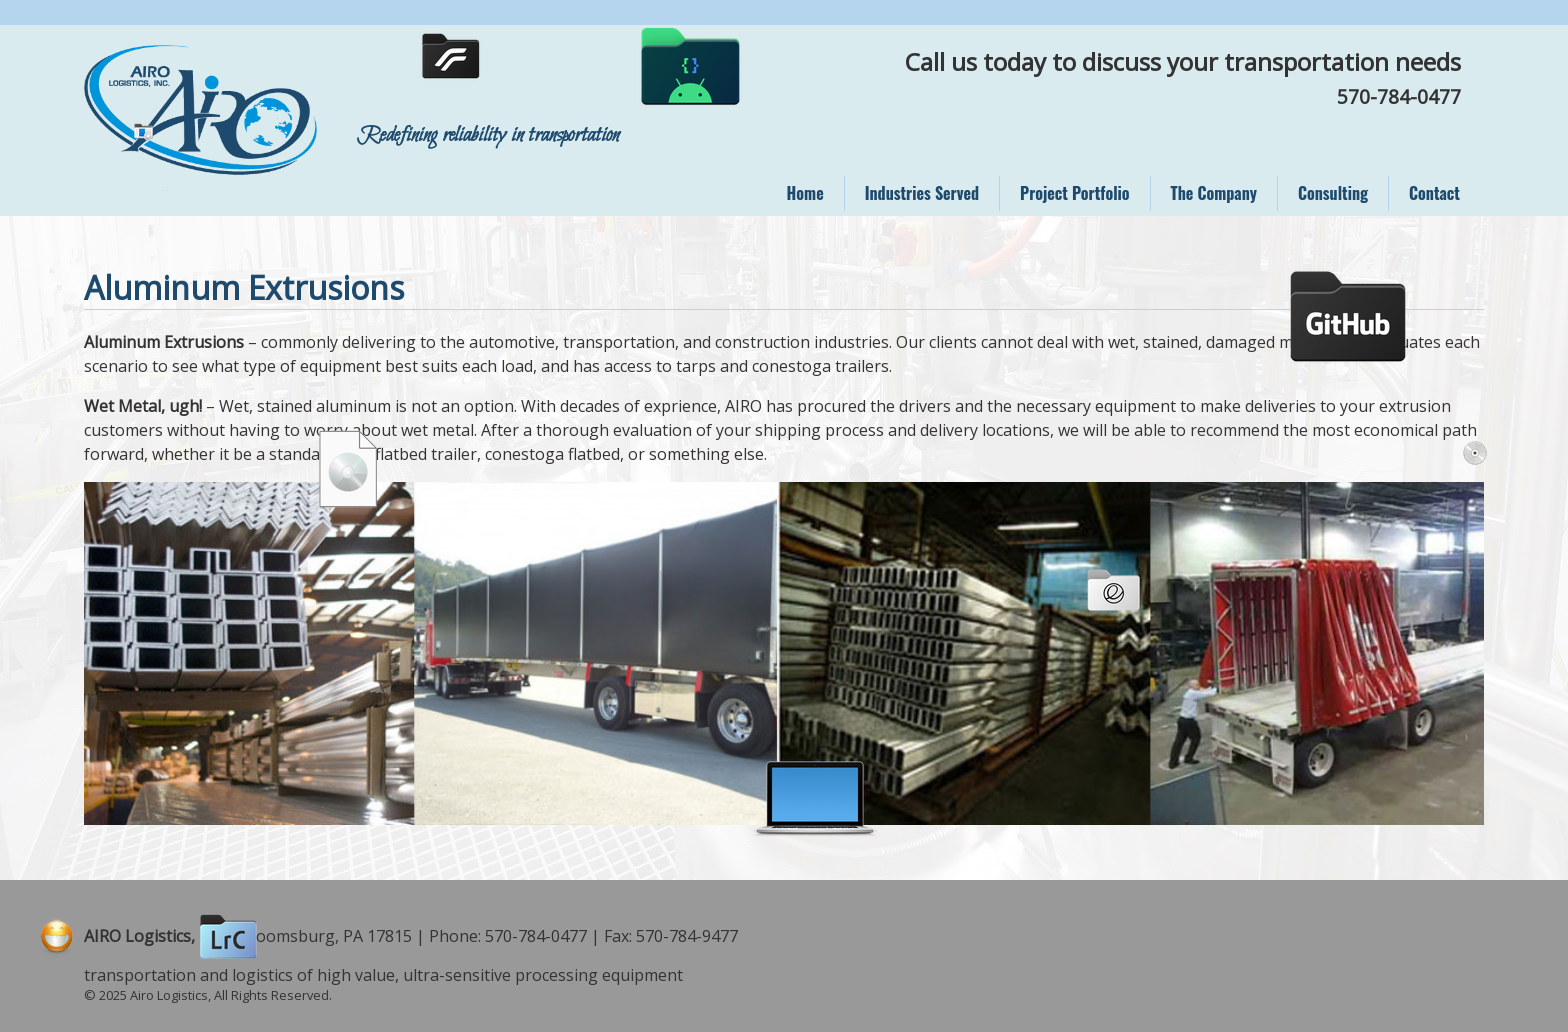 This screenshot has height=1032, width=1568. What do you see at coordinates (143, 131) in the screenshot?
I see `open folder containing program executables` at bounding box center [143, 131].